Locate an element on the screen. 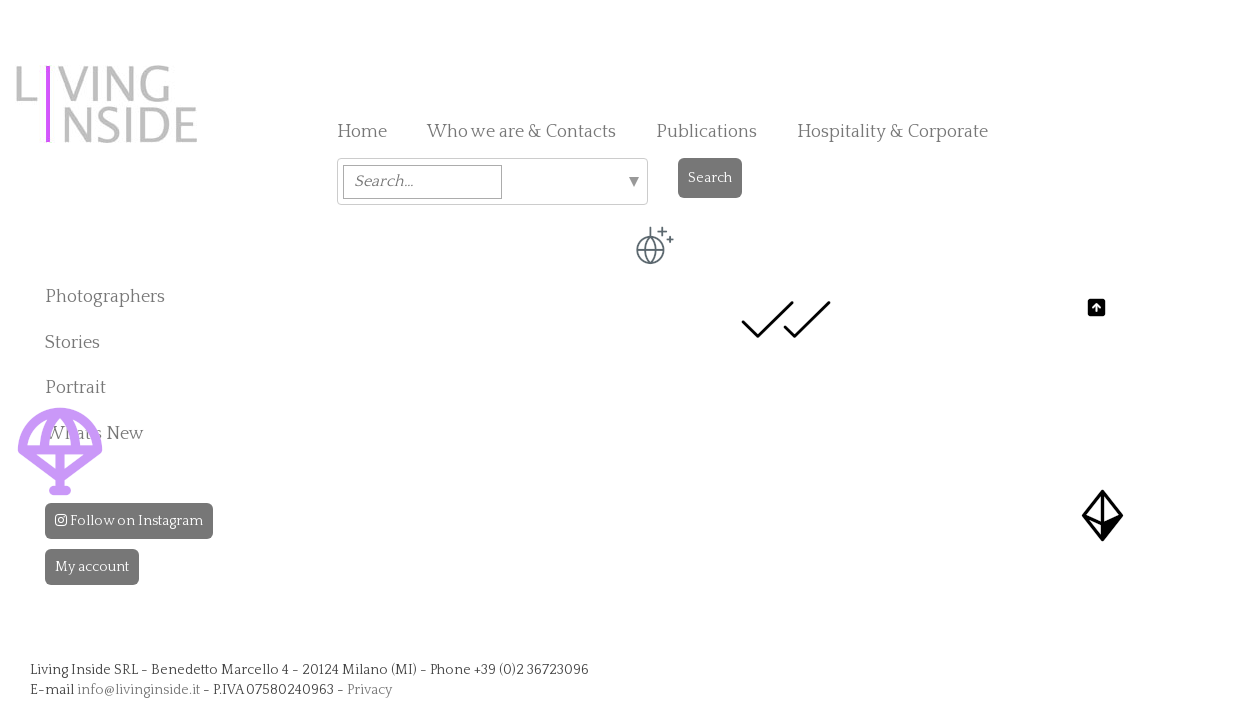 The image size is (1258, 720). access emergency or backup options is located at coordinates (60, 453).